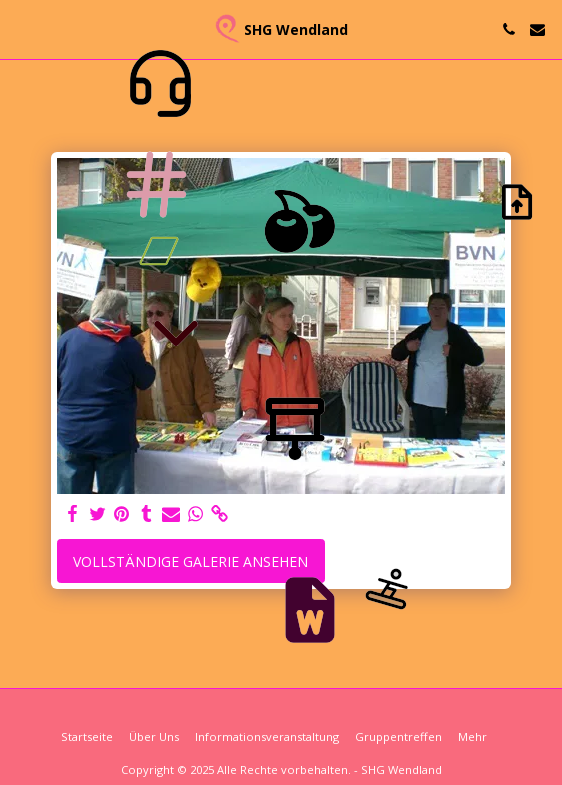 The image size is (562, 785). What do you see at coordinates (310, 610) in the screenshot?
I see `open a Microsoft Word document` at bounding box center [310, 610].